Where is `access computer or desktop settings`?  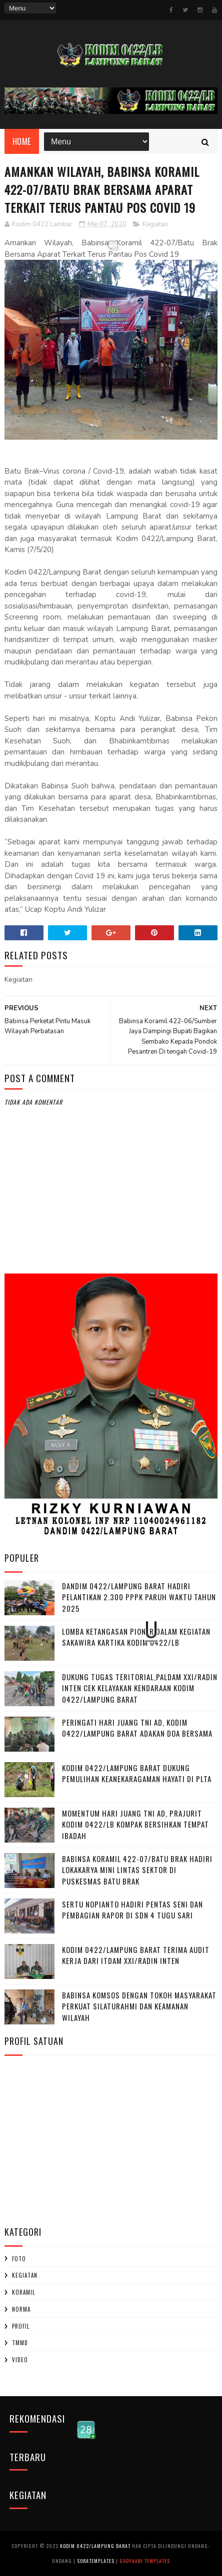 access computer or desktop settings is located at coordinates (114, 246).